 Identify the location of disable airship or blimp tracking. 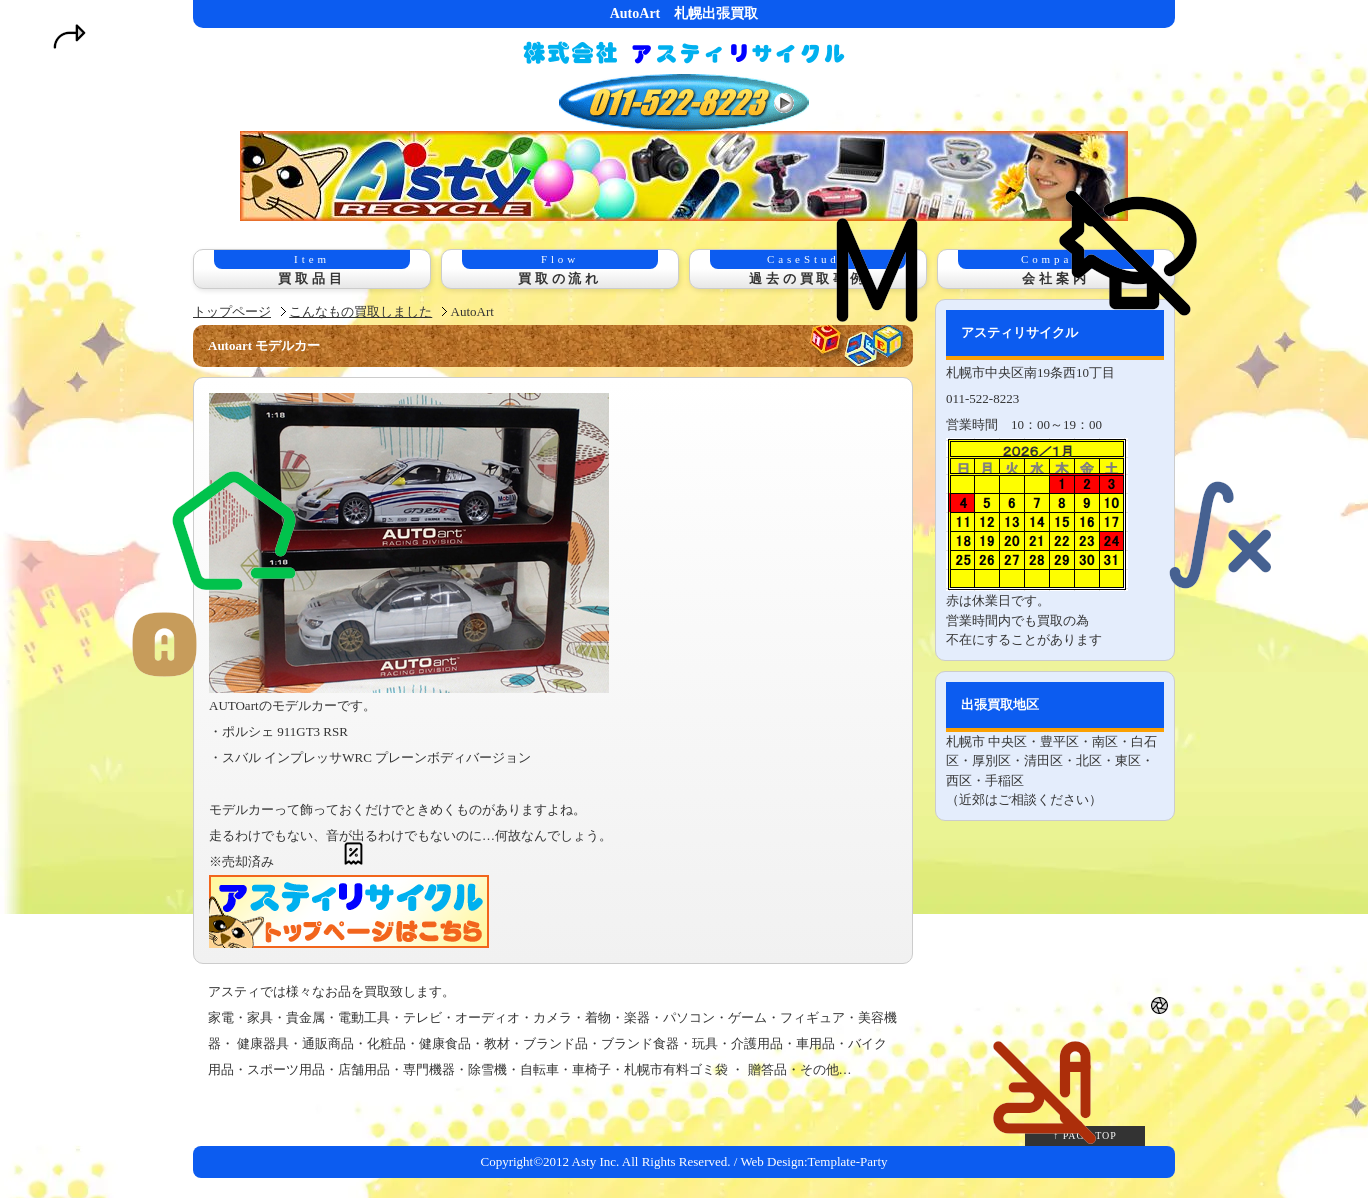
(1128, 253).